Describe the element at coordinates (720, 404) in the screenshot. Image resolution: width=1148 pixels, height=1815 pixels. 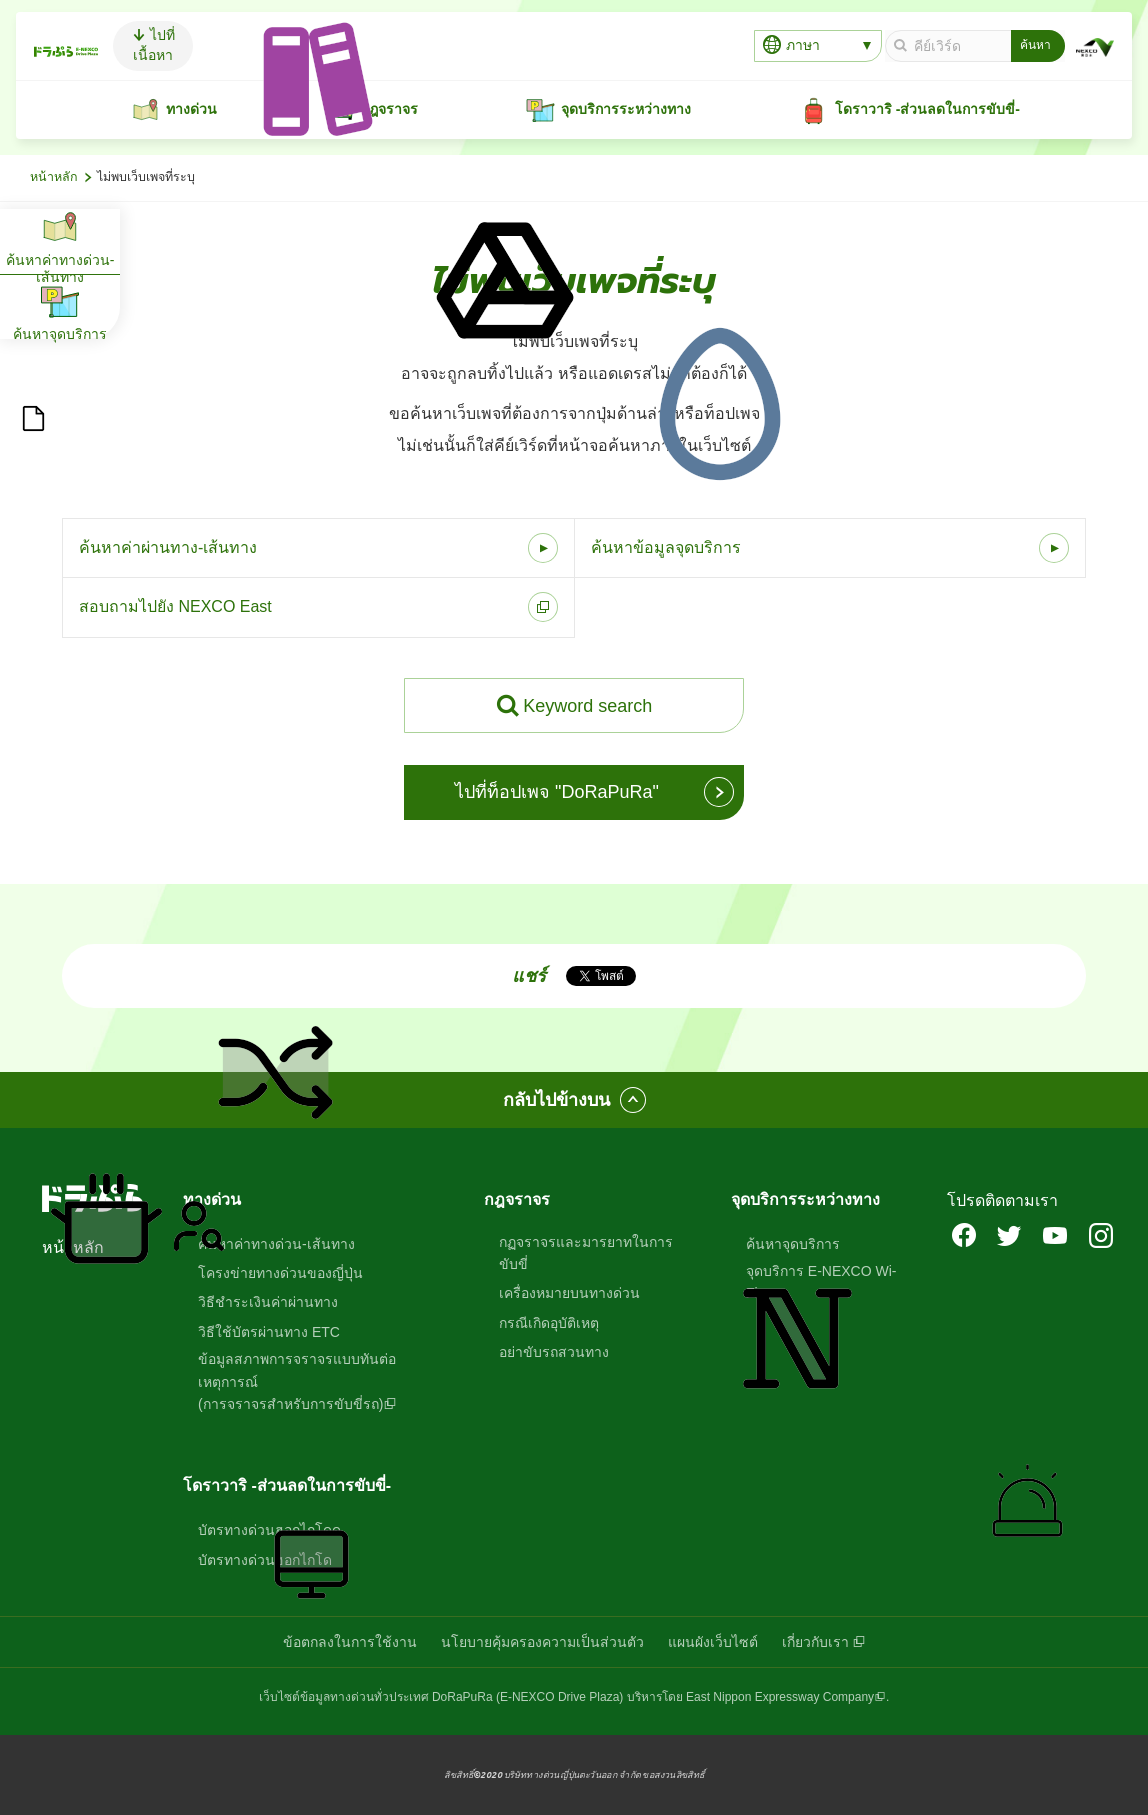
I see `indicates egg or egg-containing ingredients in food items` at that location.